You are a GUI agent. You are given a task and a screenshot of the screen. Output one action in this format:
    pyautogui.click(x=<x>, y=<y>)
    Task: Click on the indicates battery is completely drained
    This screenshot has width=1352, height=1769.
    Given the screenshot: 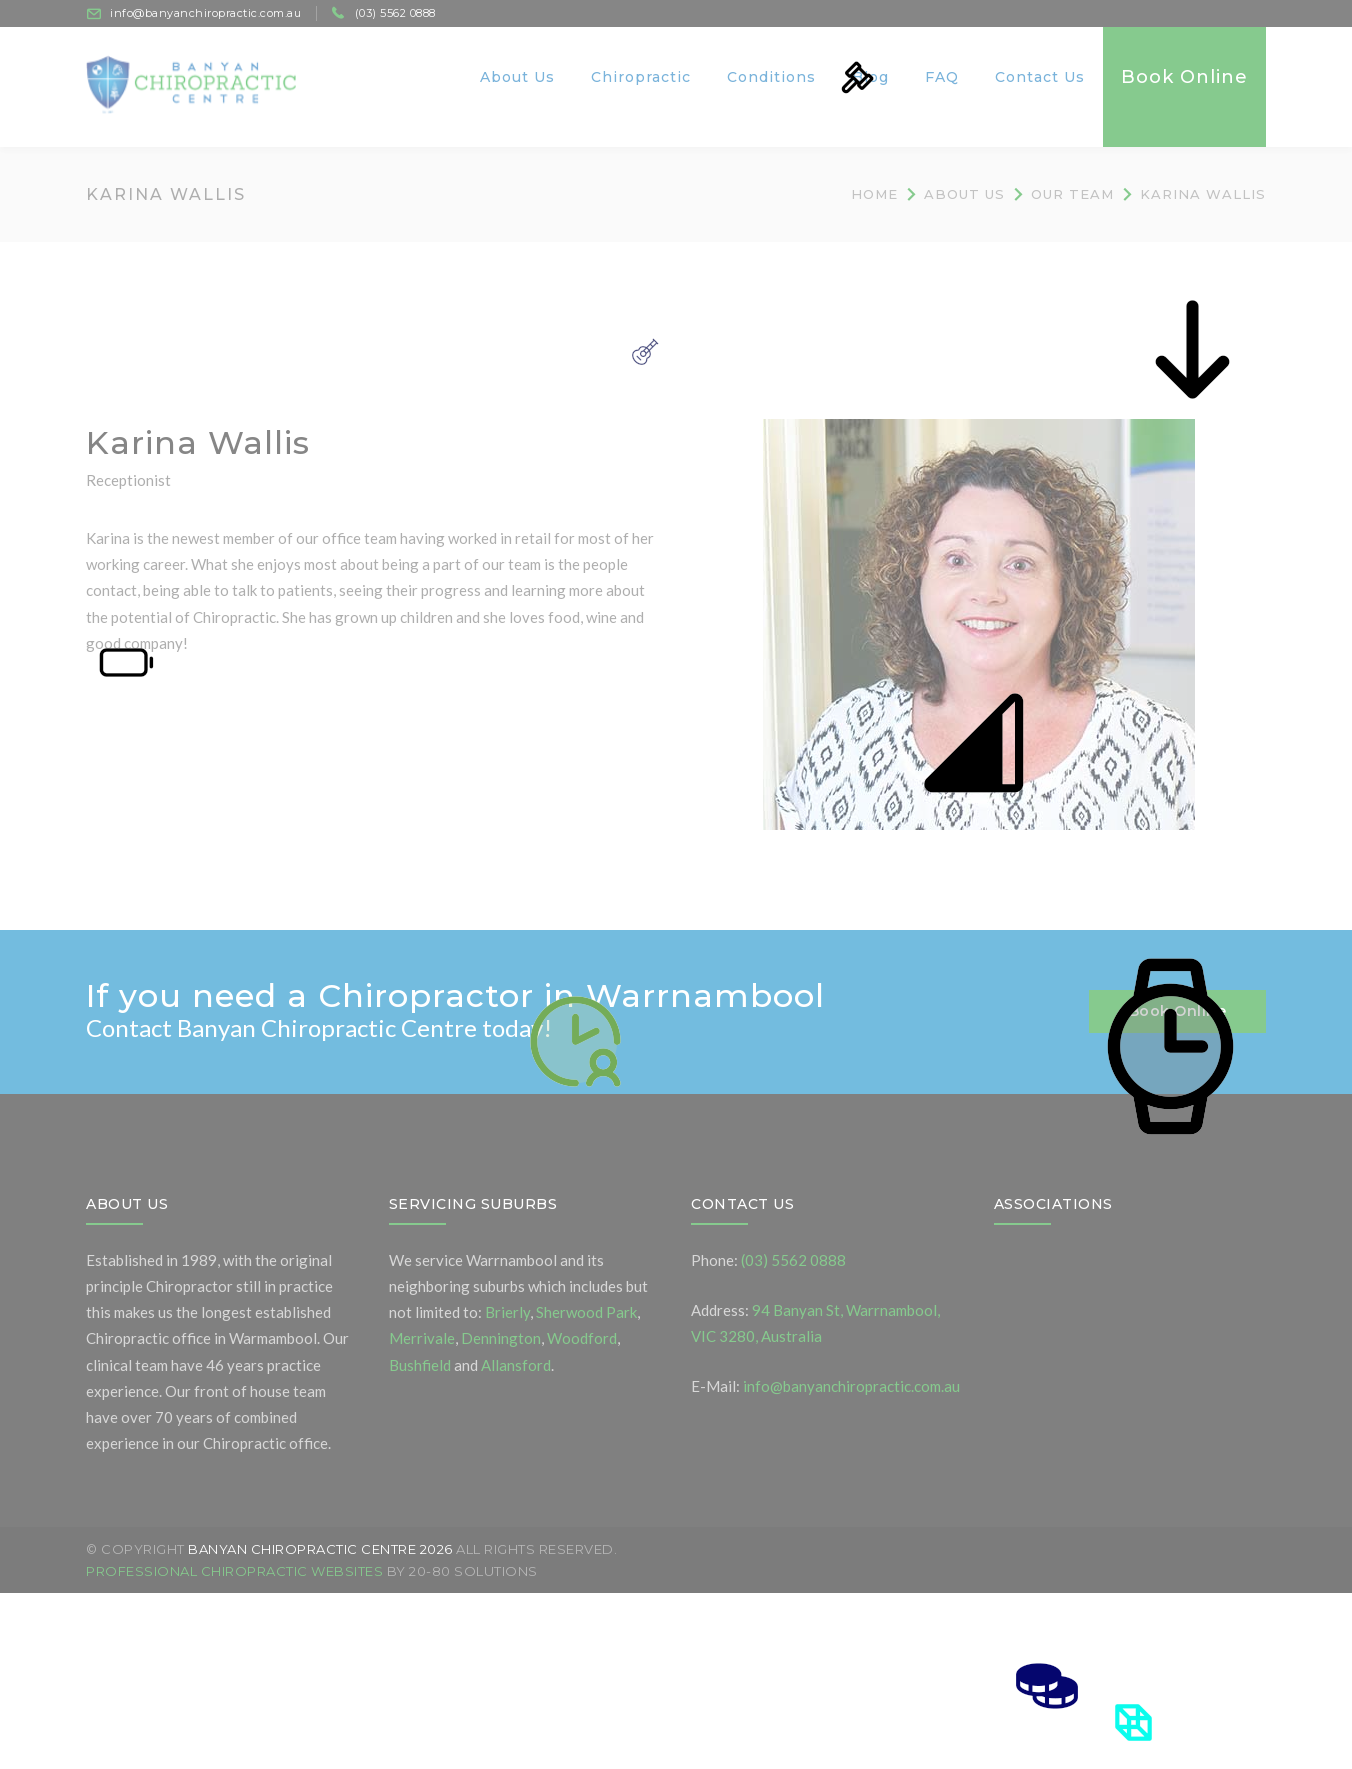 What is the action you would take?
    pyautogui.click(x=126, y=662)
    